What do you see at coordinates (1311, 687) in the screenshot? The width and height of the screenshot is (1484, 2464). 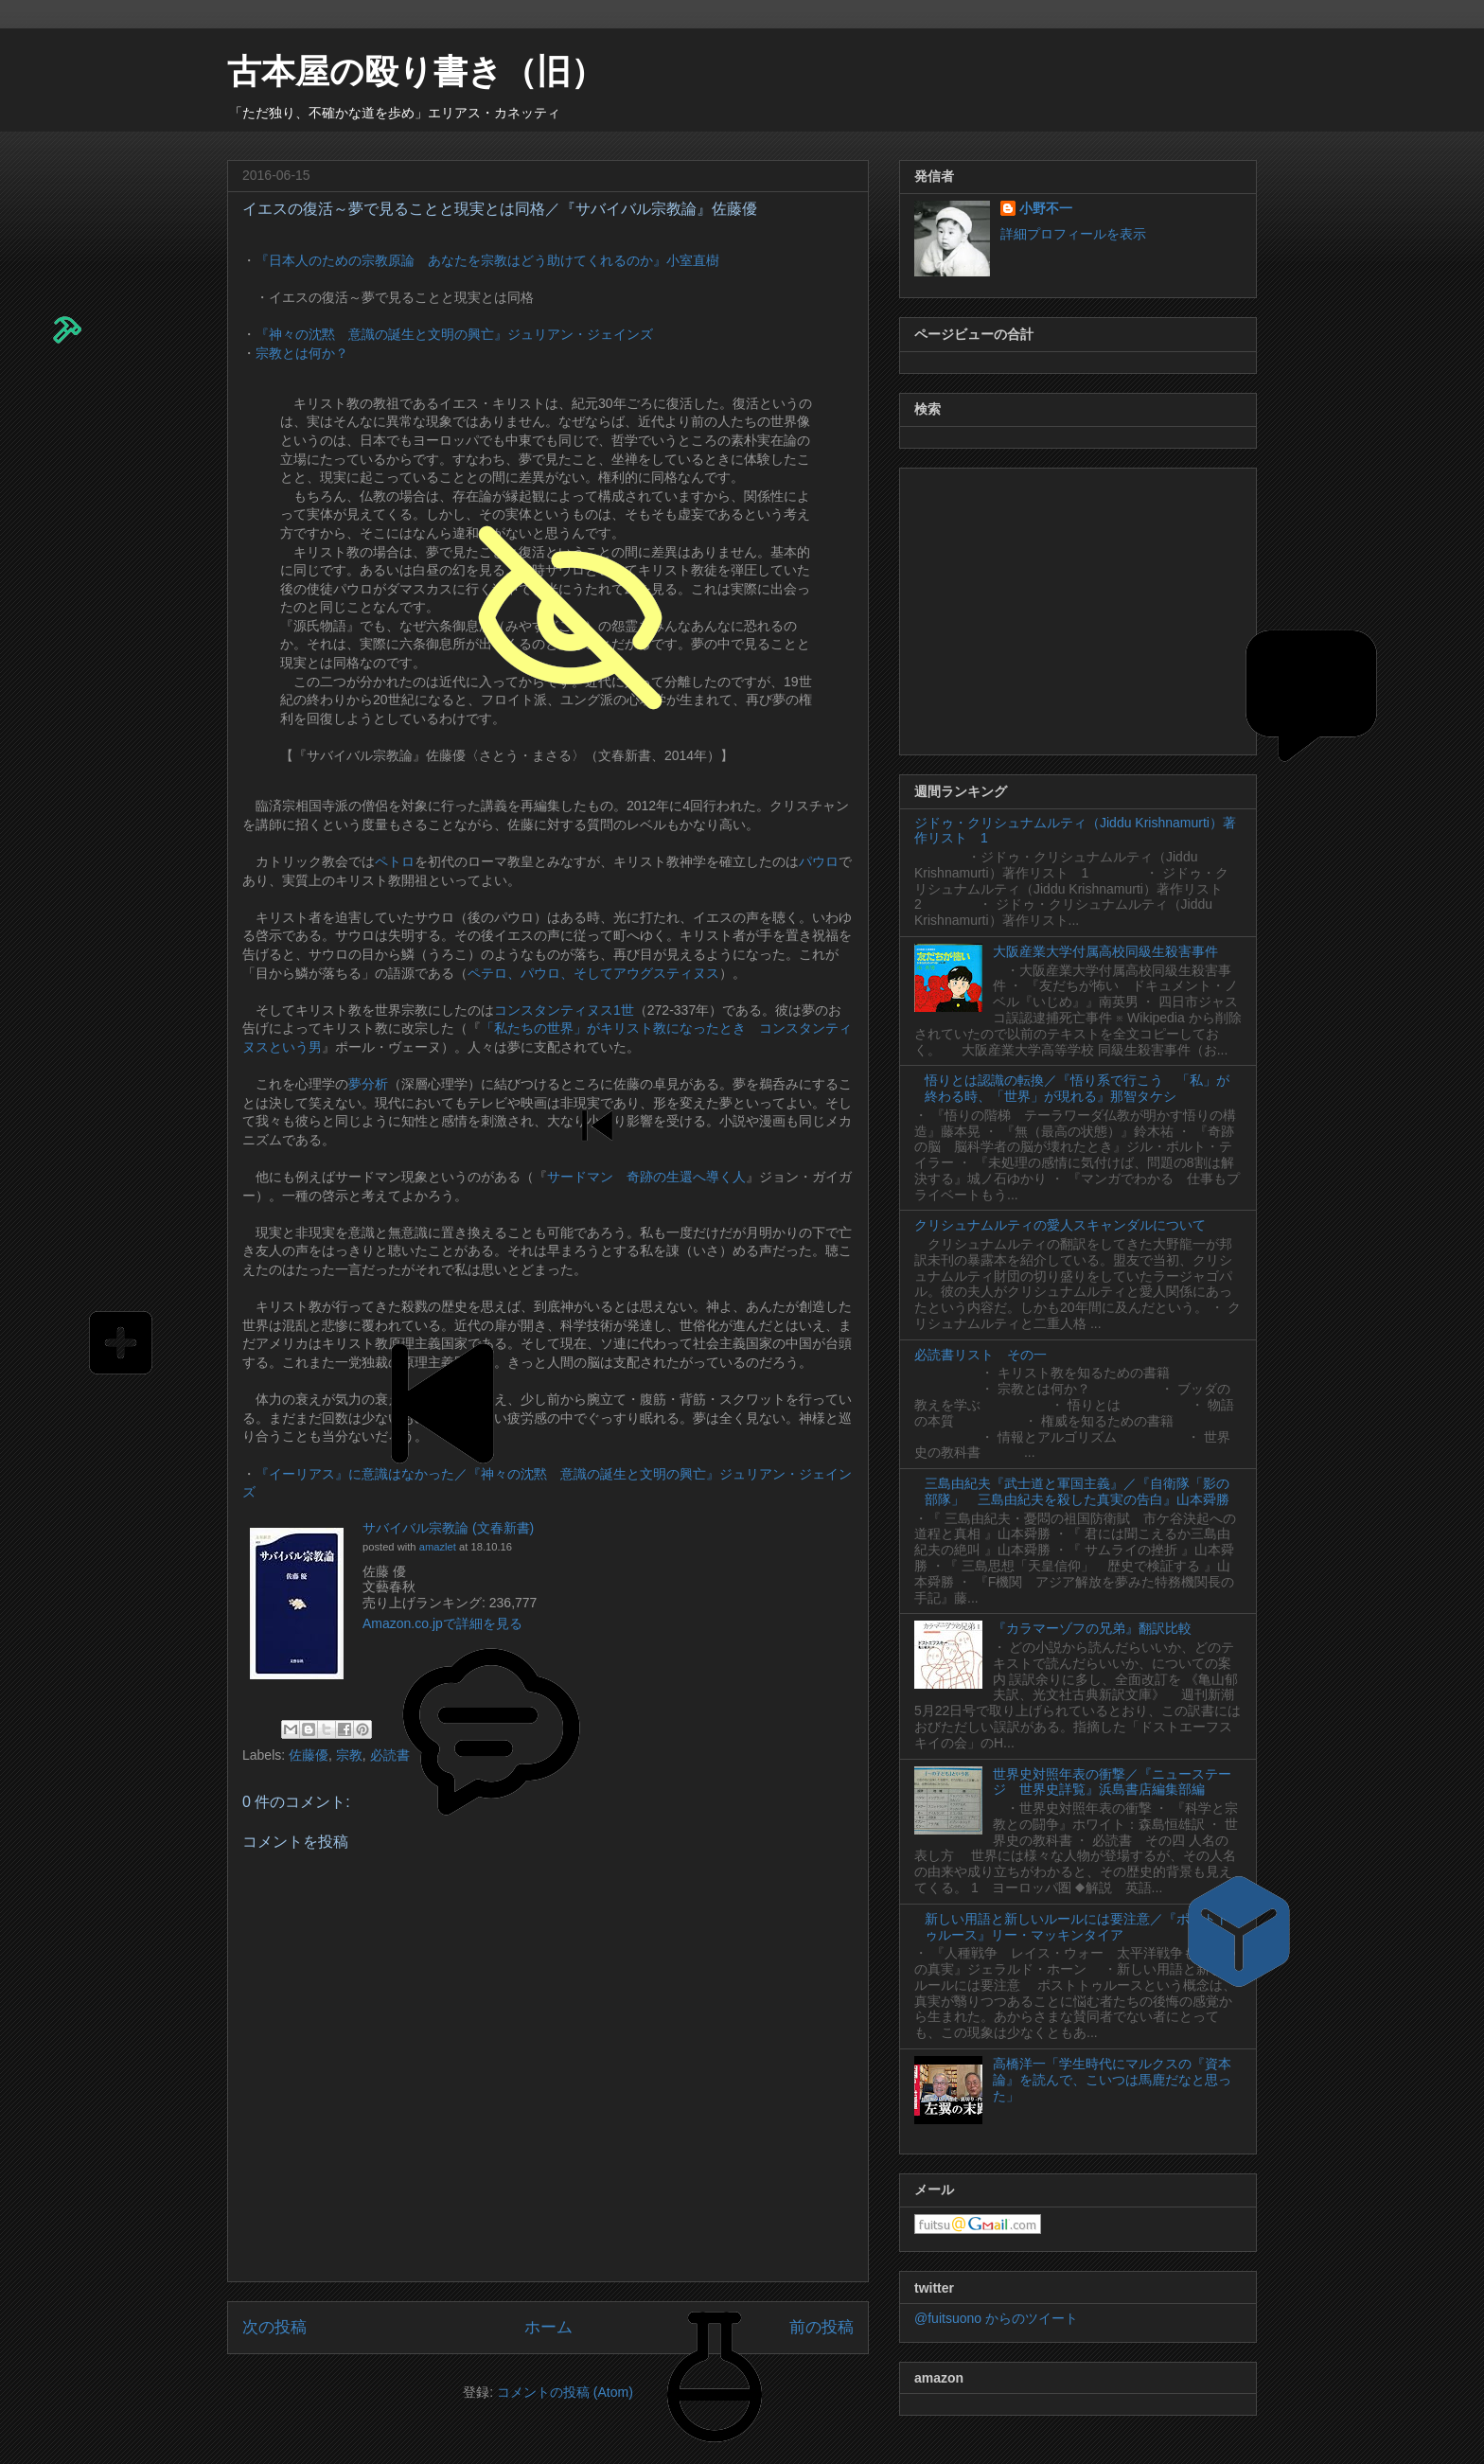 I see `open messaging or chat` at bounding box center [1311, 687].